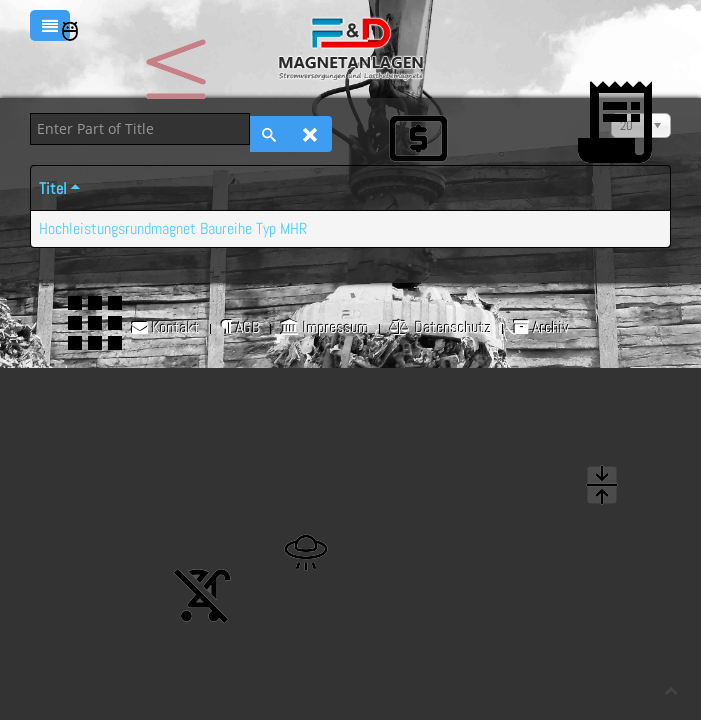 The width and height of the screenshot is (701, 720). What do you see at coordinates (602, 485) in the screenshot?
I see `collapse content vertically` at bounding box center [602, 485].